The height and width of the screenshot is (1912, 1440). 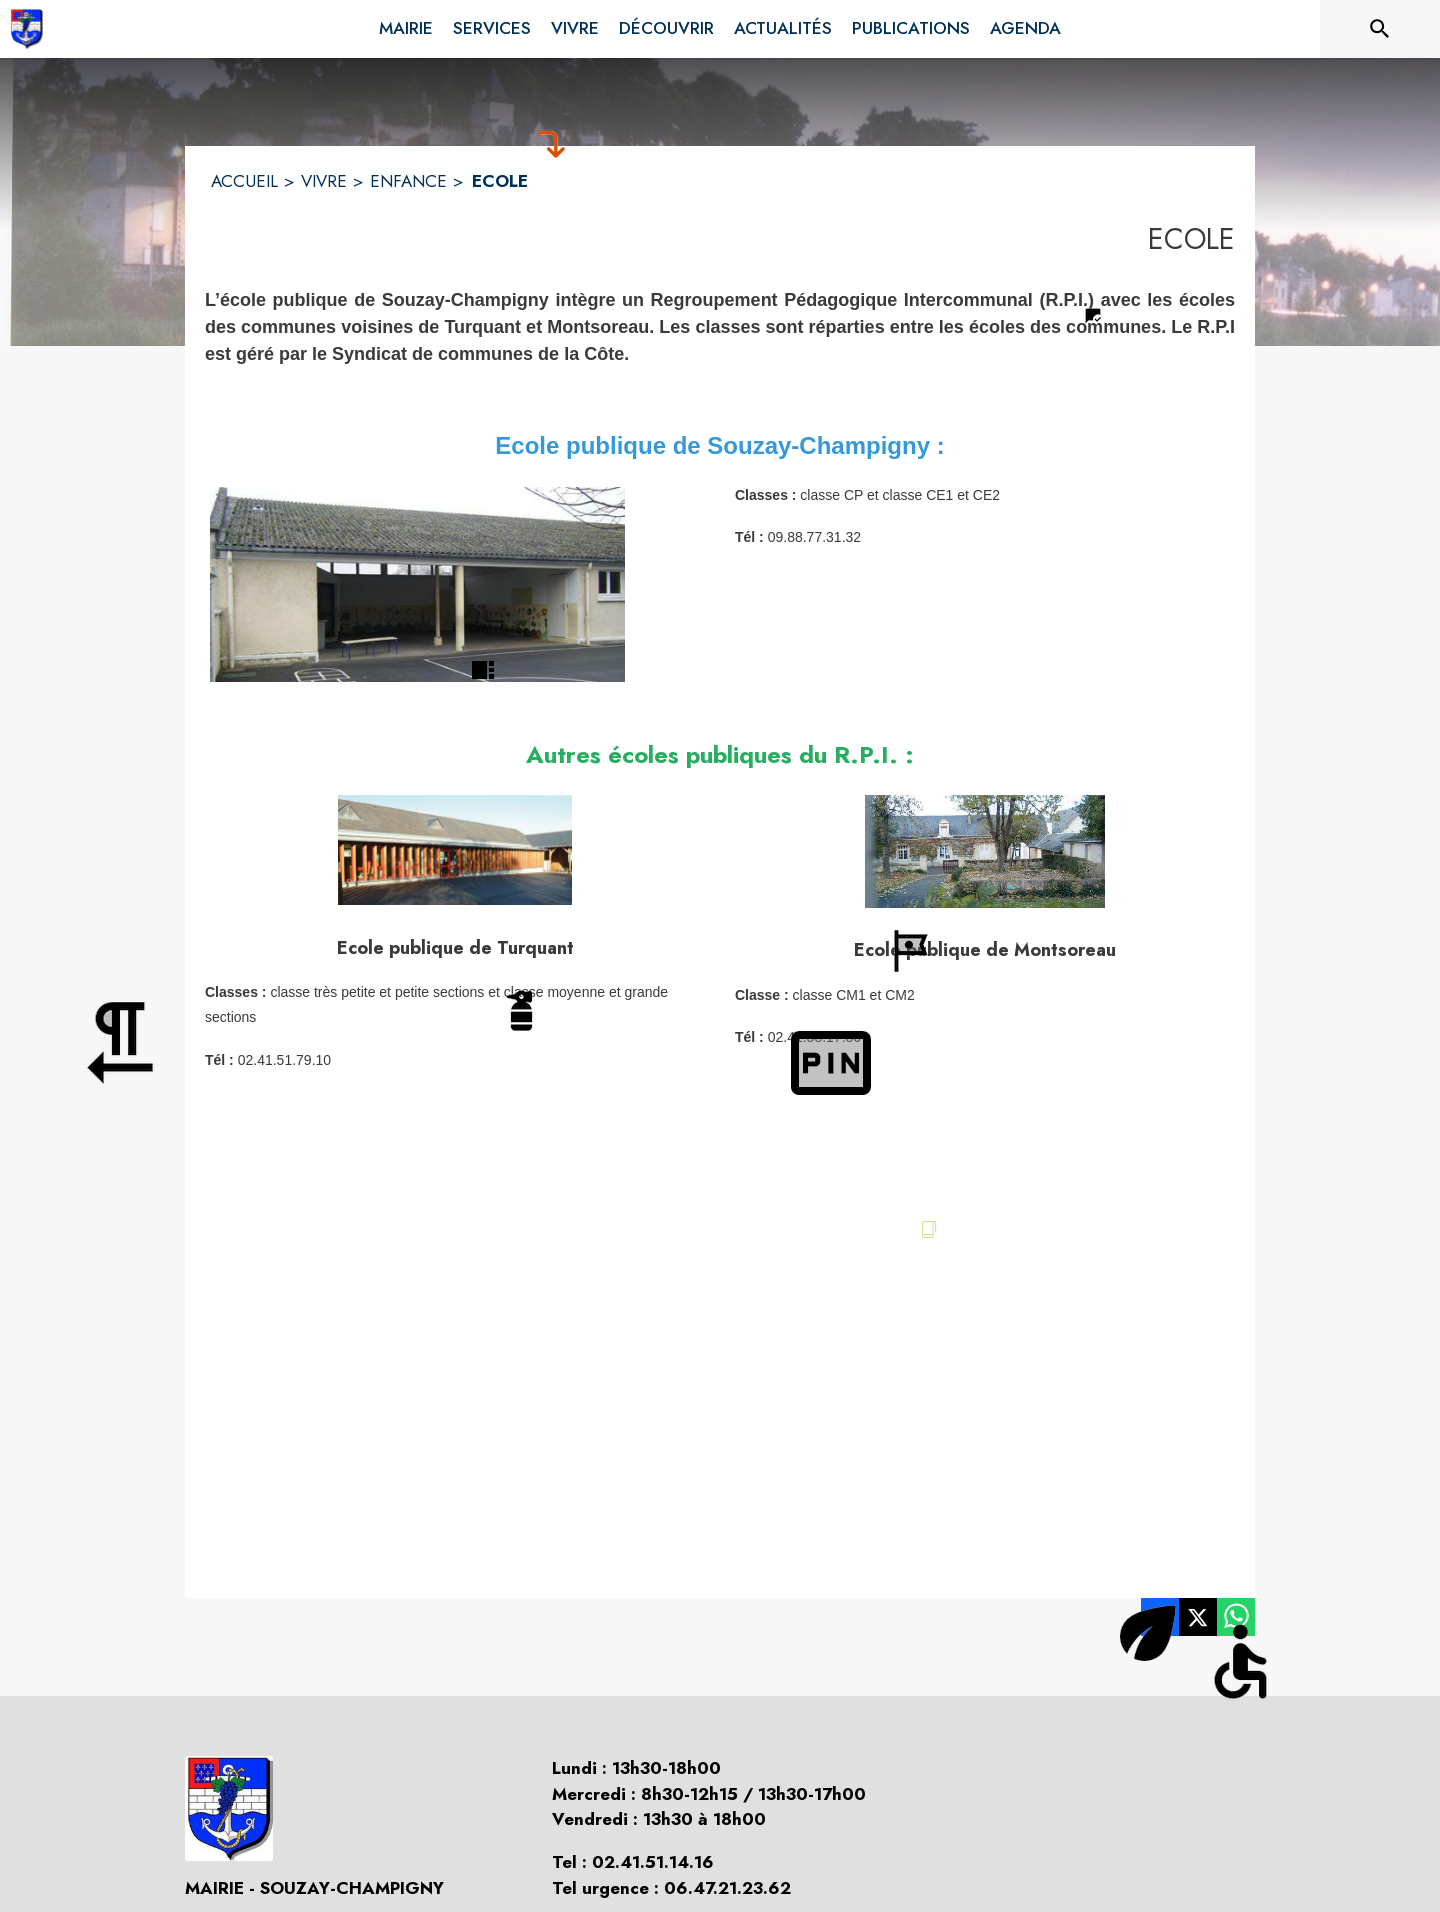 What do you see at coordinates (831, 1063) in the screenshot?
I see `enter or manage your PIN code` at bounding box center [831, 1063].